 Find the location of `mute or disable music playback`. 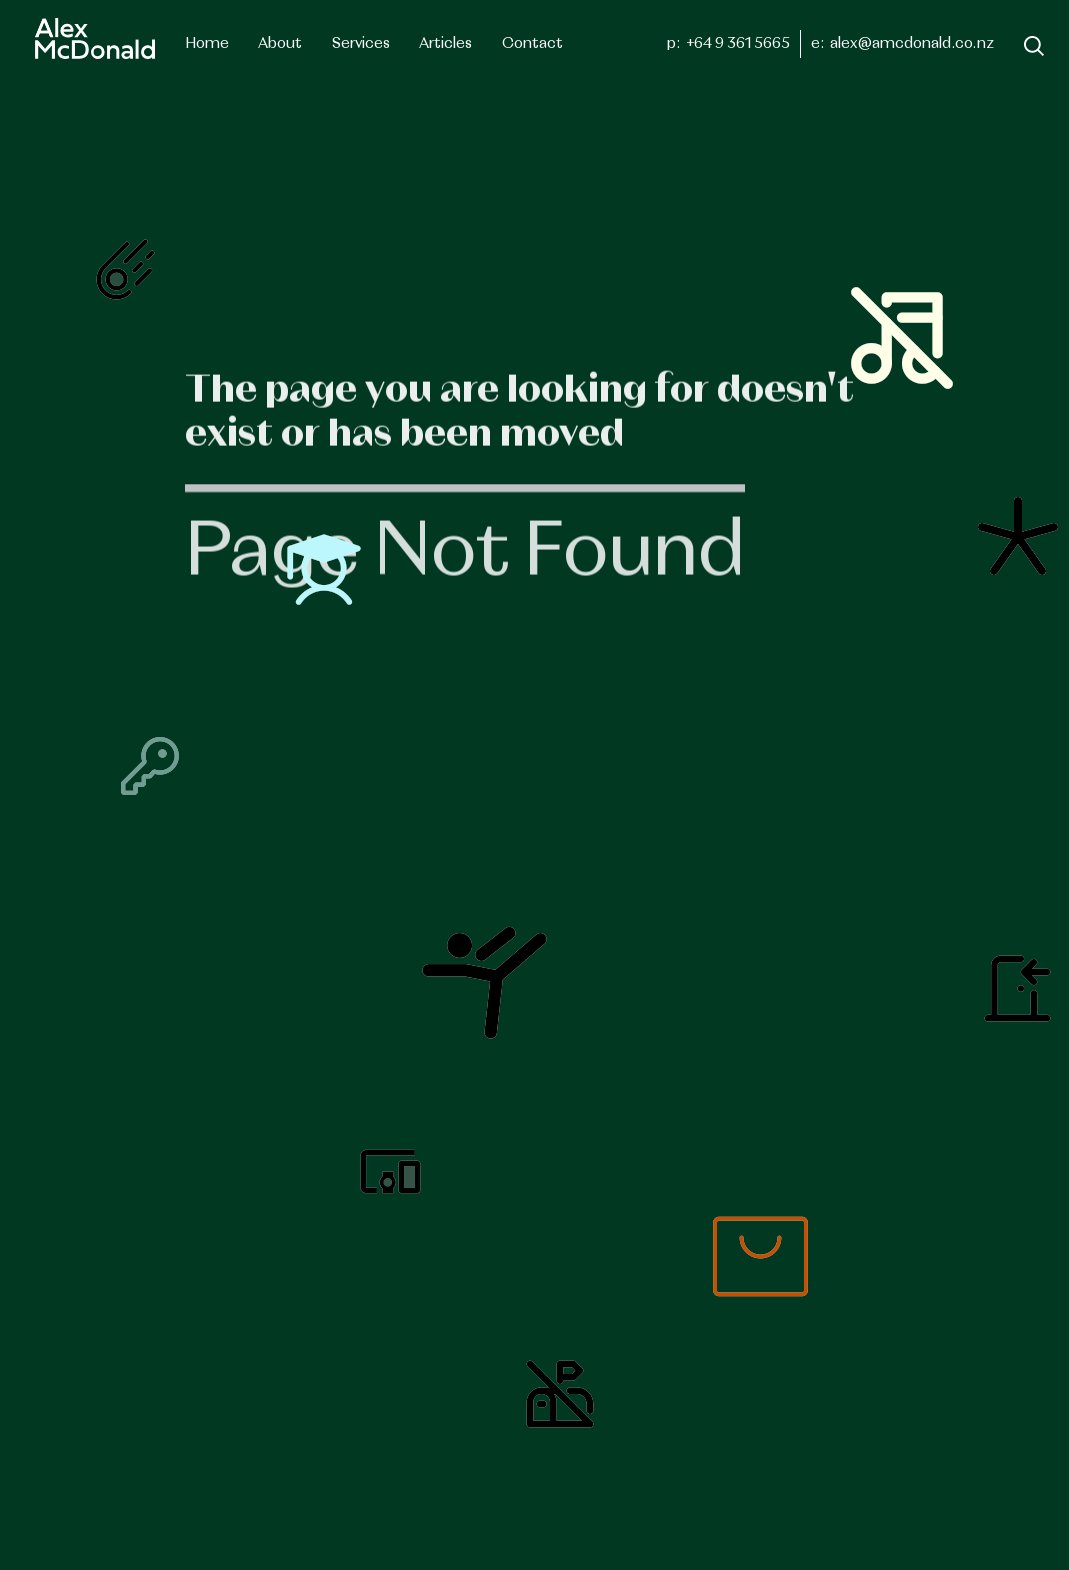

mute or disable music playback is located at coordinates (902, 338).